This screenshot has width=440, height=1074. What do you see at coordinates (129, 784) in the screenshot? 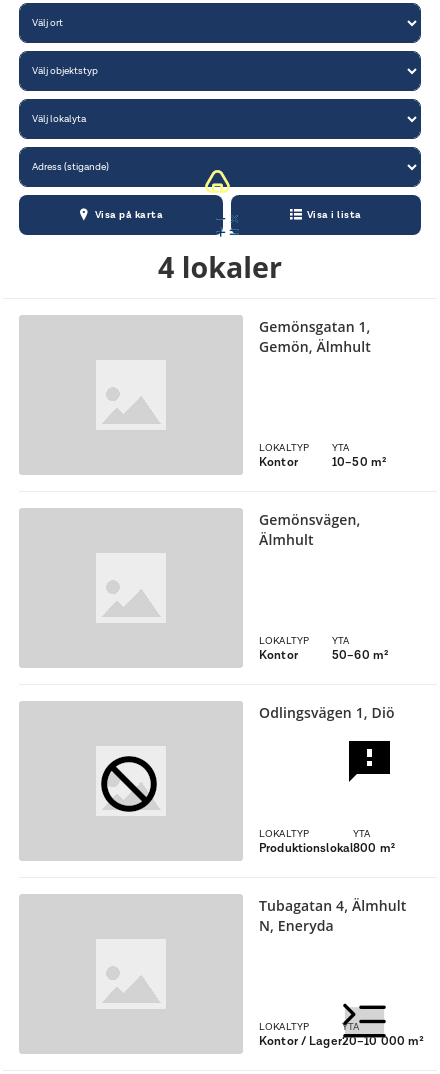
I see `indicates a prohibited or blocked action` at bounding box center [129, 784].